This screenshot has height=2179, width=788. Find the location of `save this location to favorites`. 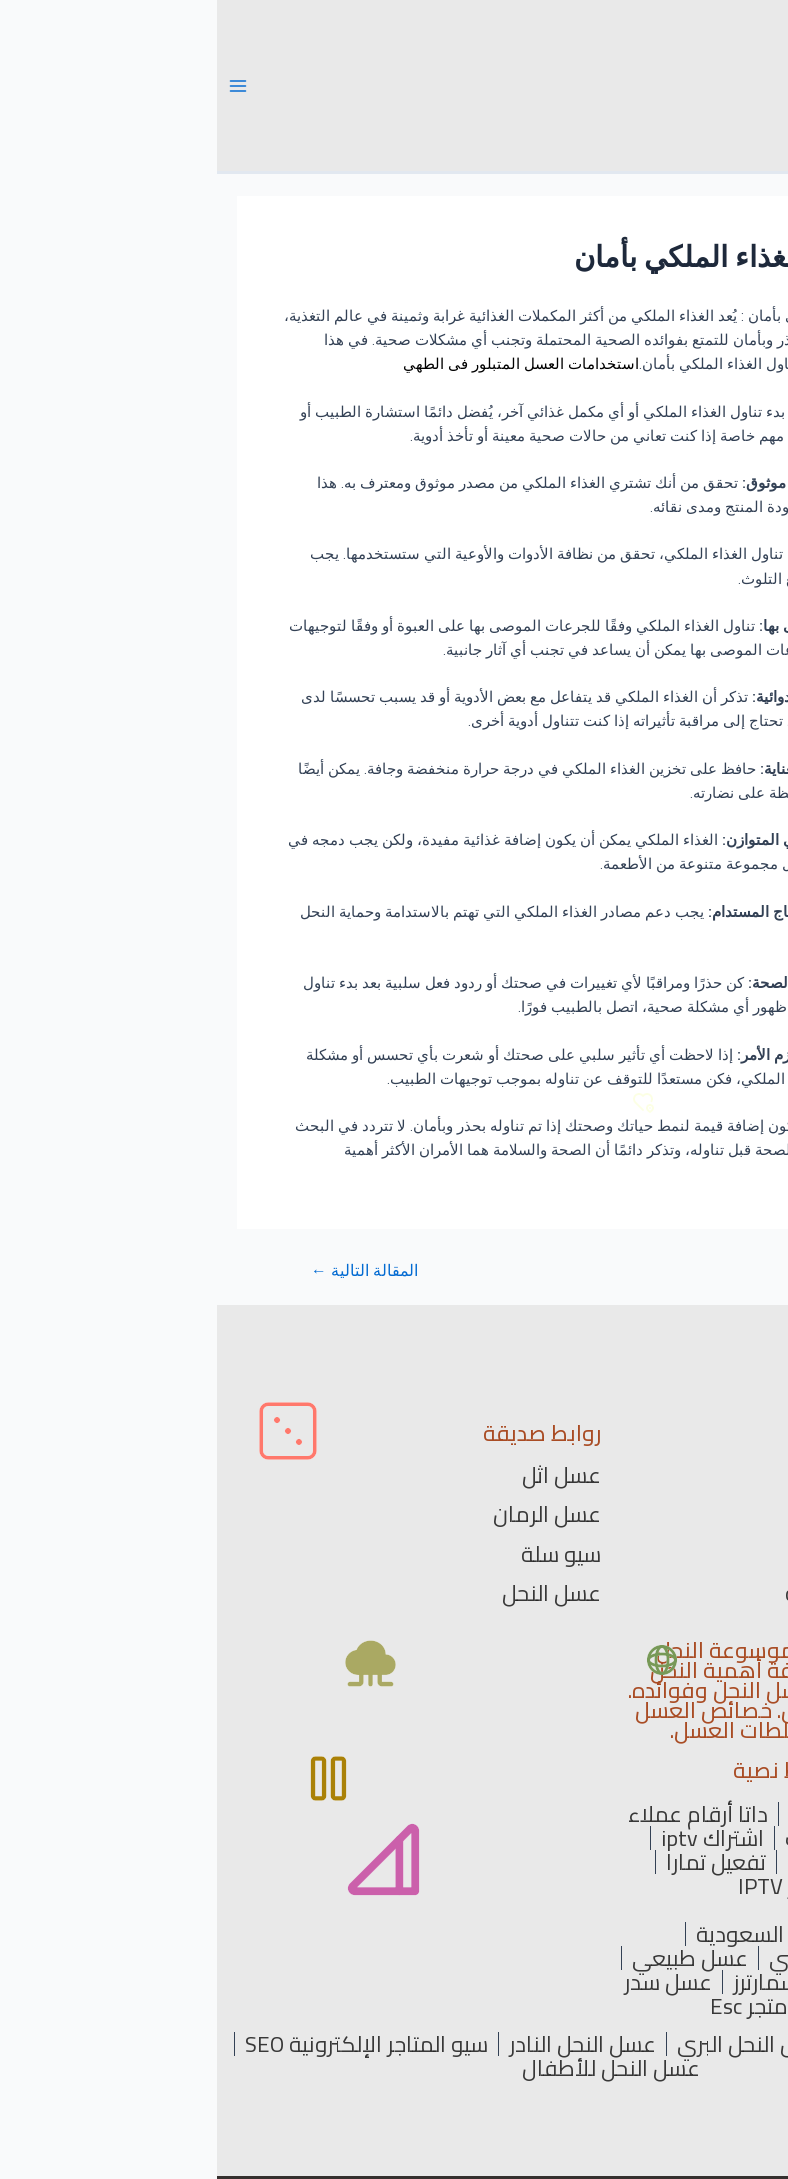

save this location to favorites is located at coordinates (643, 1102).